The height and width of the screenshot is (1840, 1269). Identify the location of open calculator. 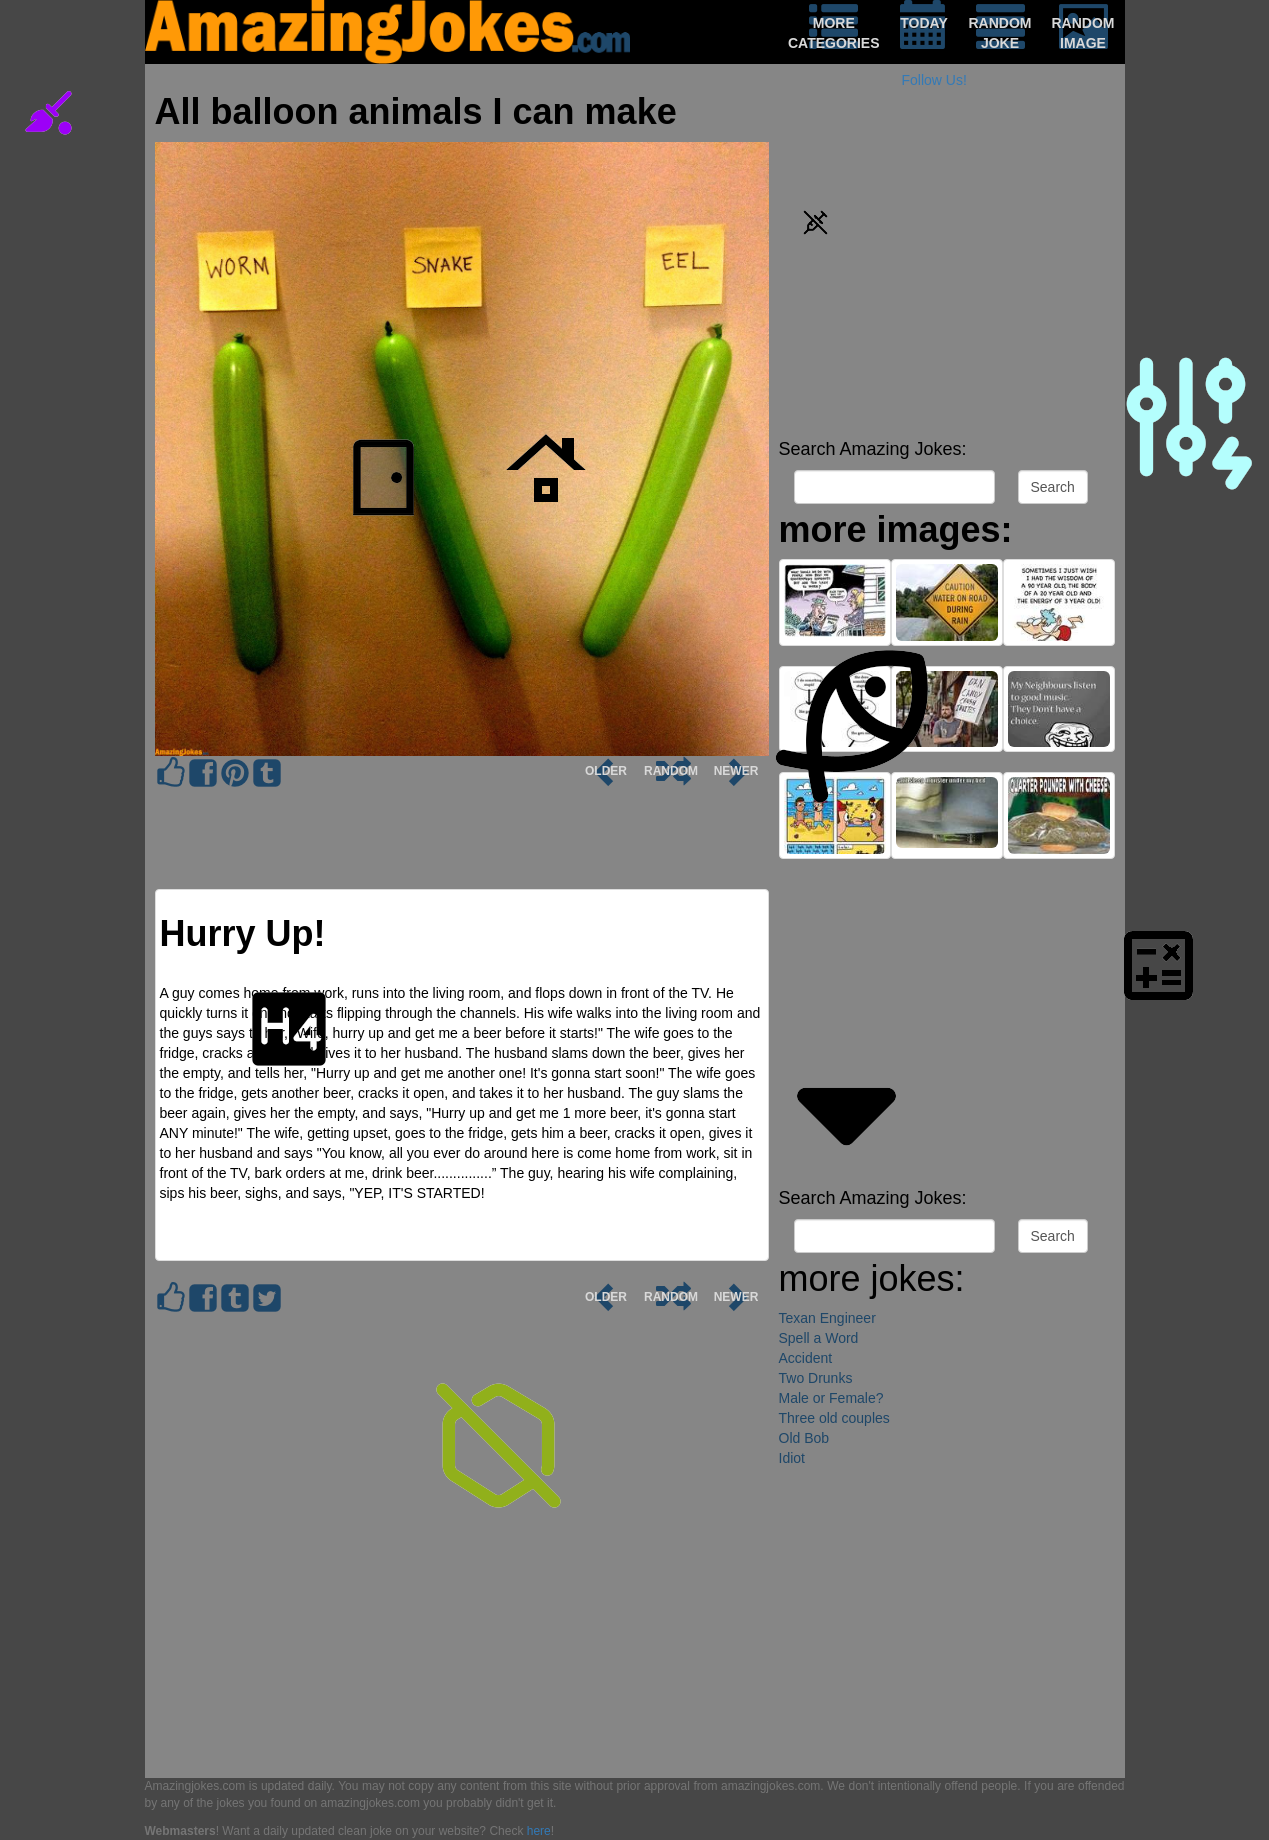
(1158, 965).